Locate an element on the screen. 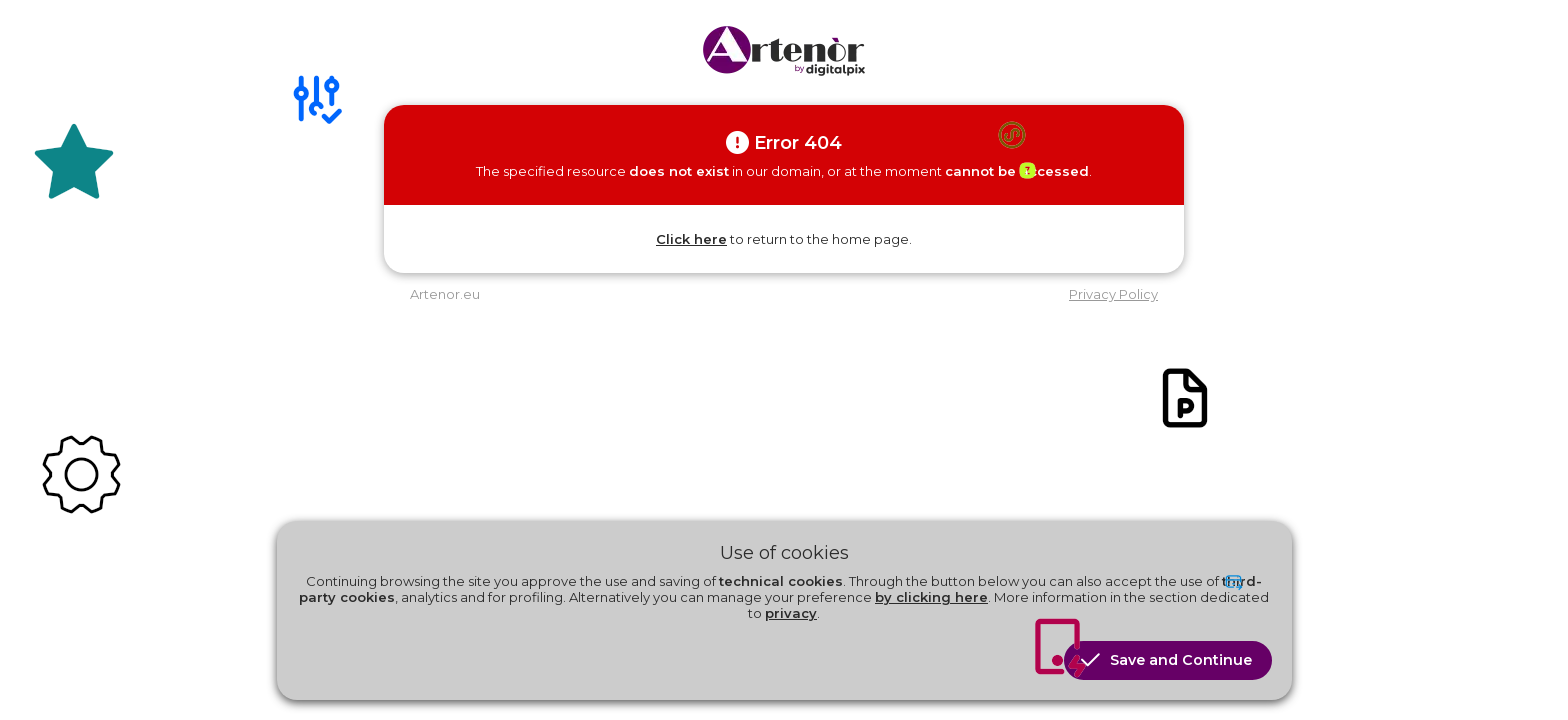  access settings or preferences is located at coordinates (81, 474).